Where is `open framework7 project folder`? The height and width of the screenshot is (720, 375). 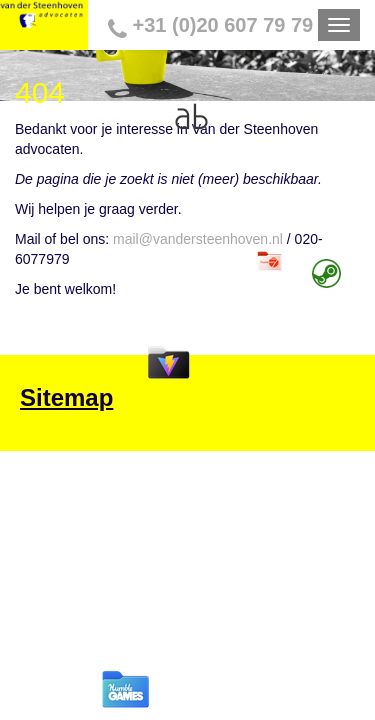
open framework7 project folder is located at coordinates (269, 261).